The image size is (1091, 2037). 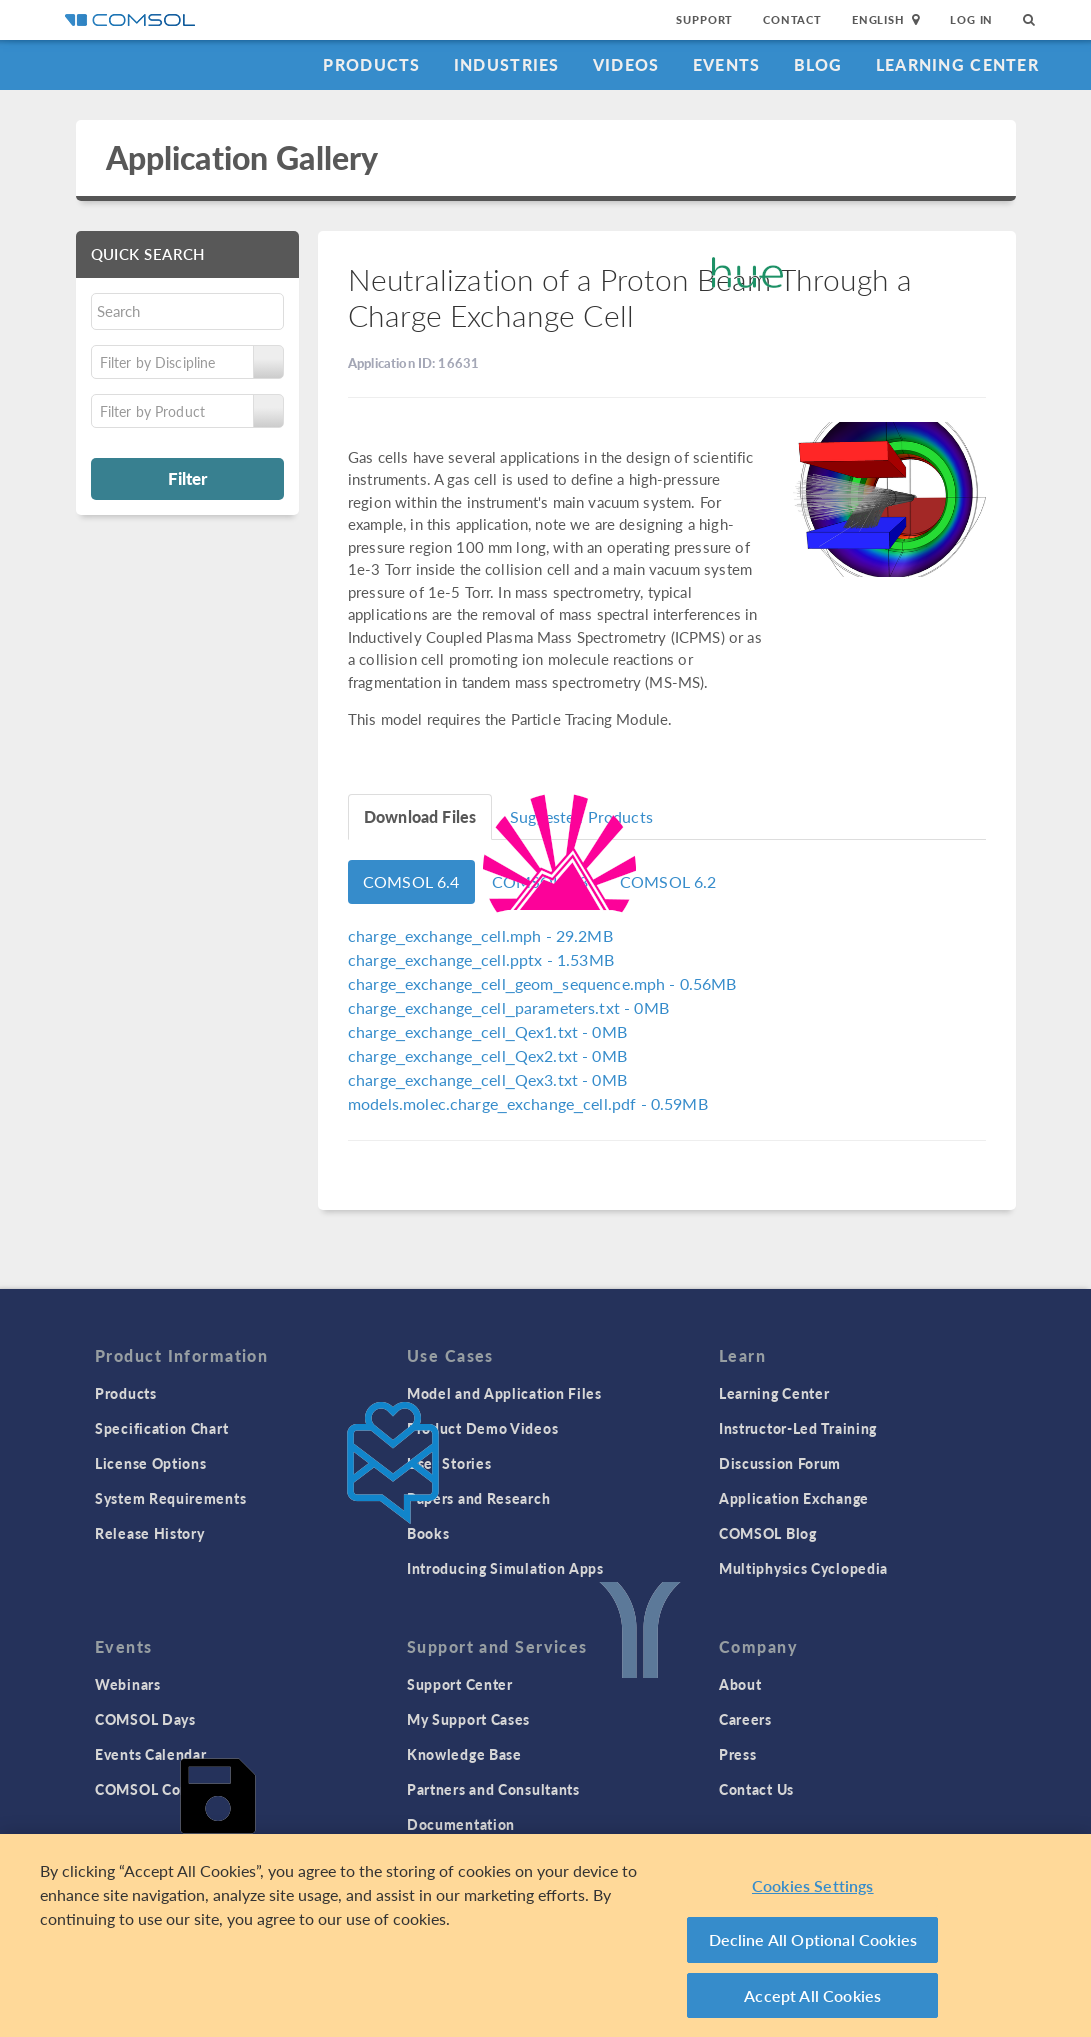 What do you see at coordinates (218, 1796) in the screenshot?
I see `save current file or document` at bounding box center [218, 1796].